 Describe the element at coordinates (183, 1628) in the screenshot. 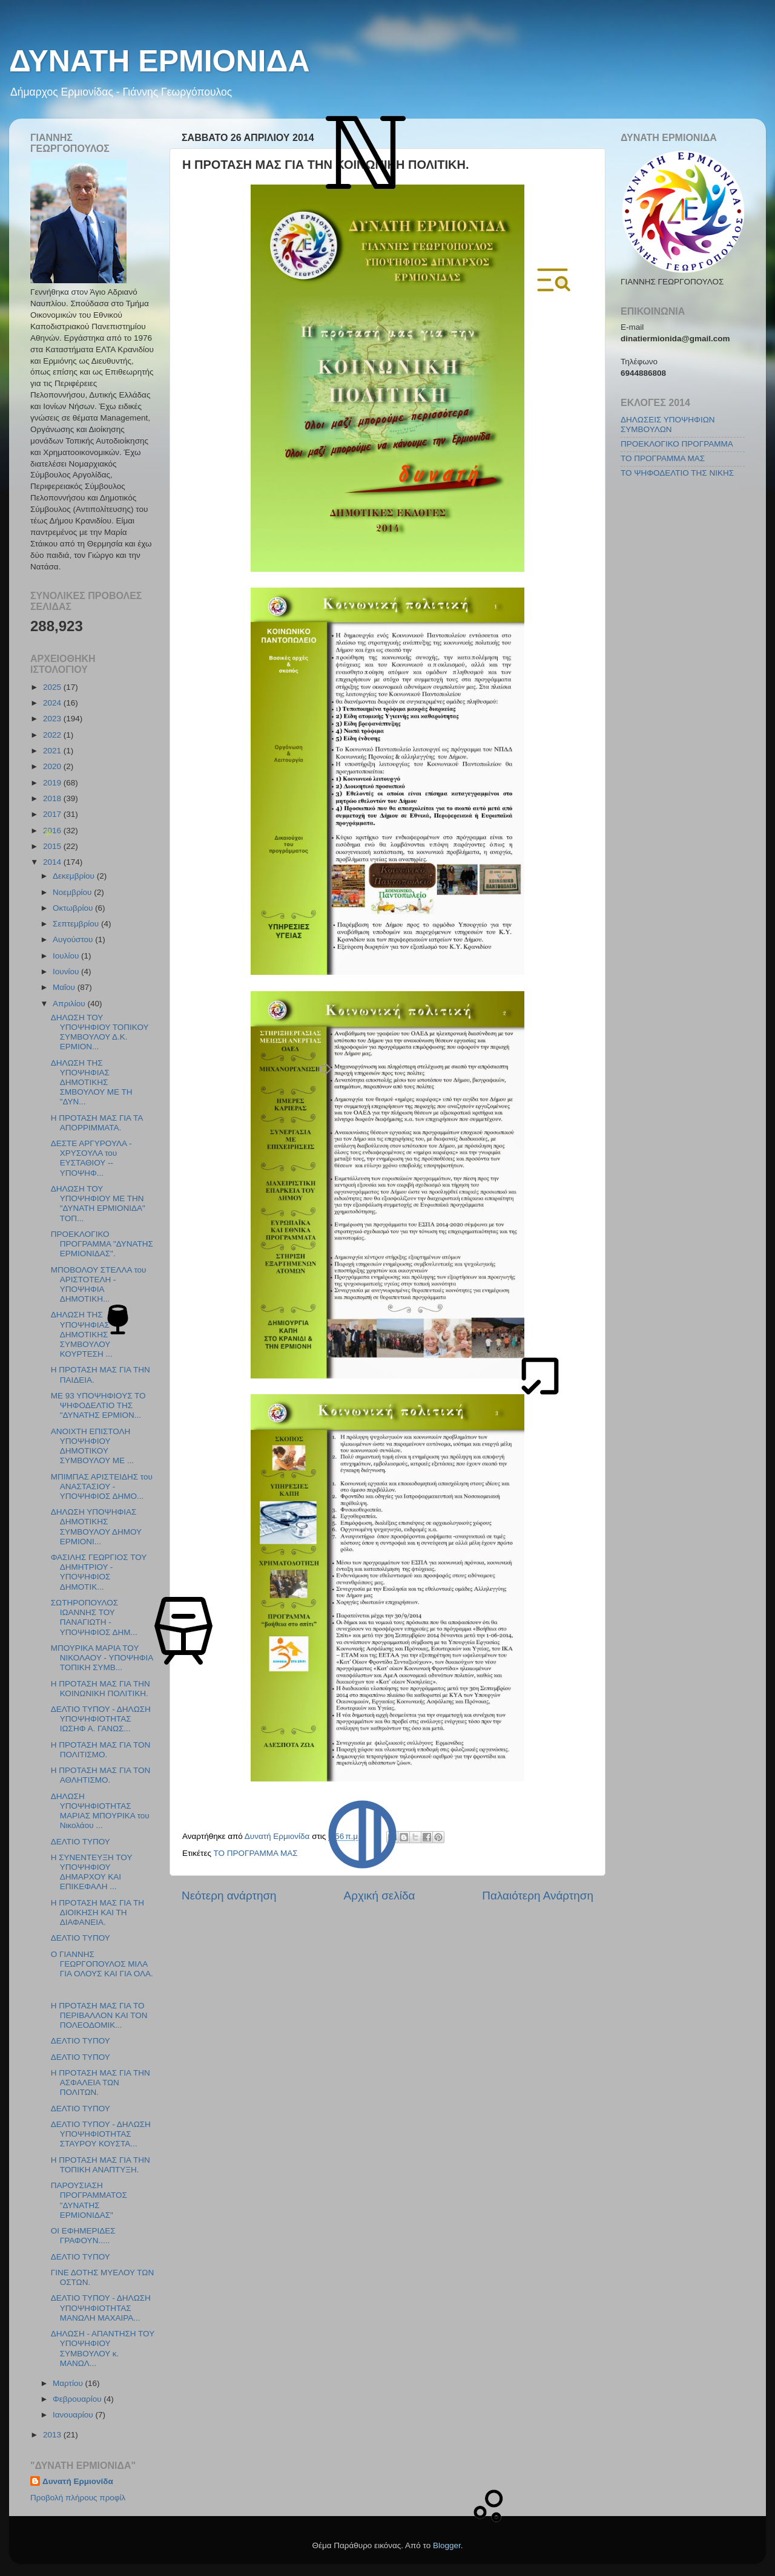

I see `view regional train schedules` at that location.